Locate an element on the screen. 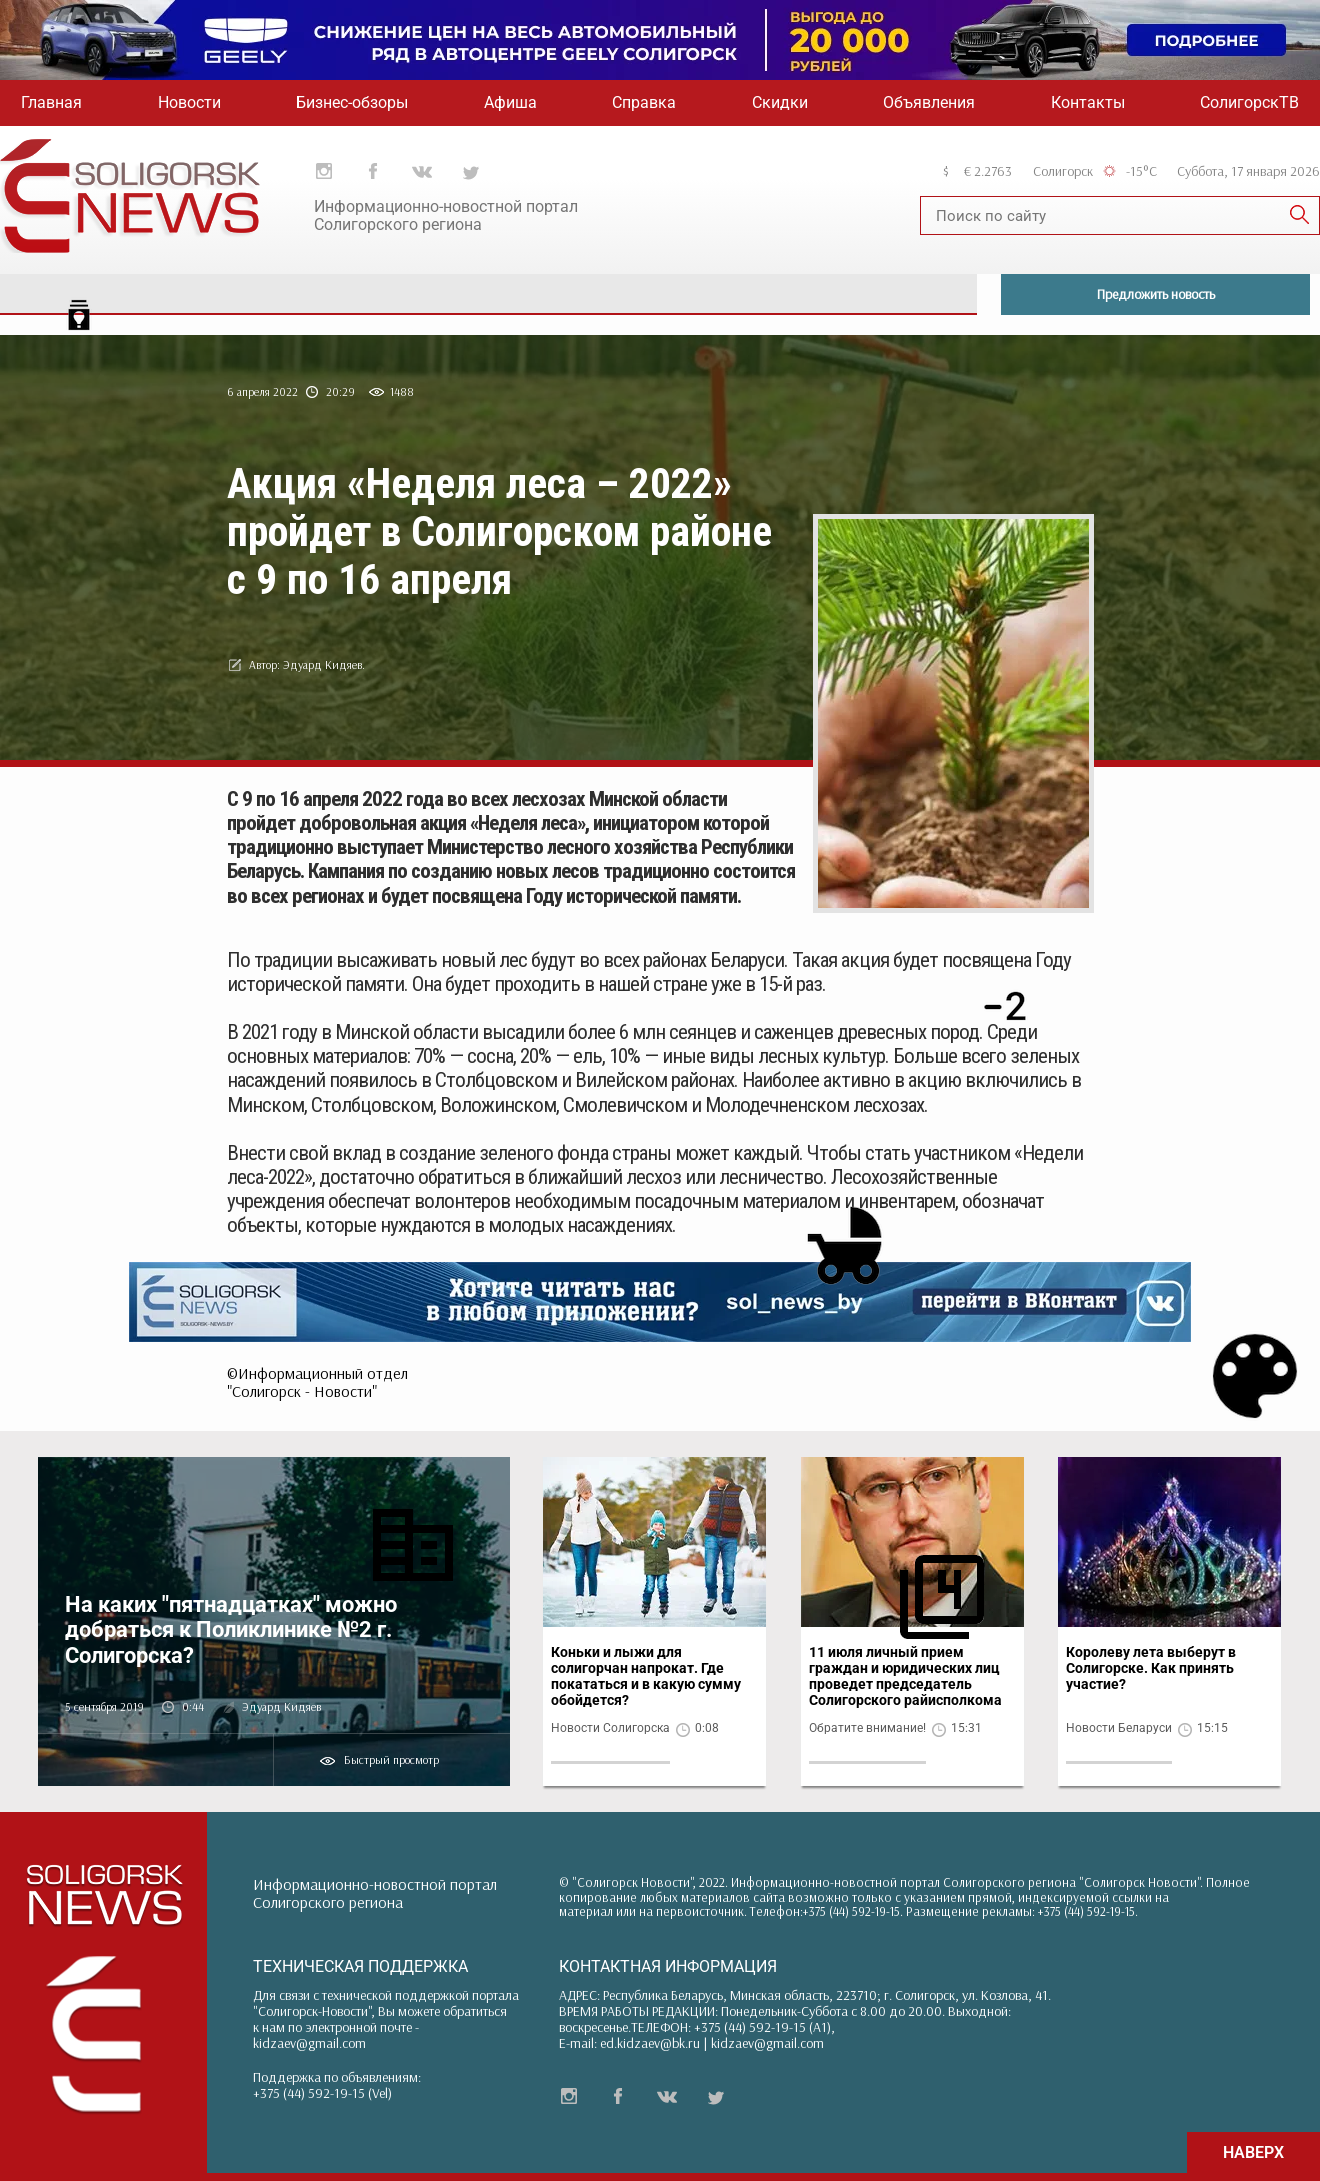 Image resolution: width=1320 pixels, height=2181 pixels. view organization or company settings is located at coordinates (413, 1545).